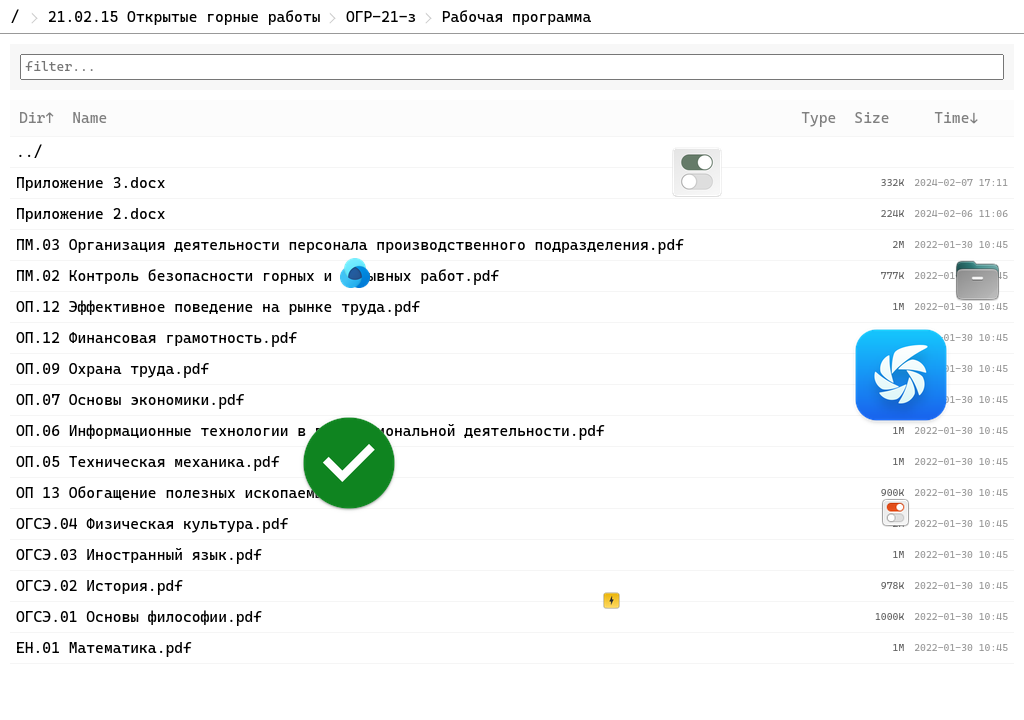 This screenshot has width=1024, height=720. Describe the element at coordinates (697, 172) in the screenshot. I see `open gnome tweaks application` at that location.